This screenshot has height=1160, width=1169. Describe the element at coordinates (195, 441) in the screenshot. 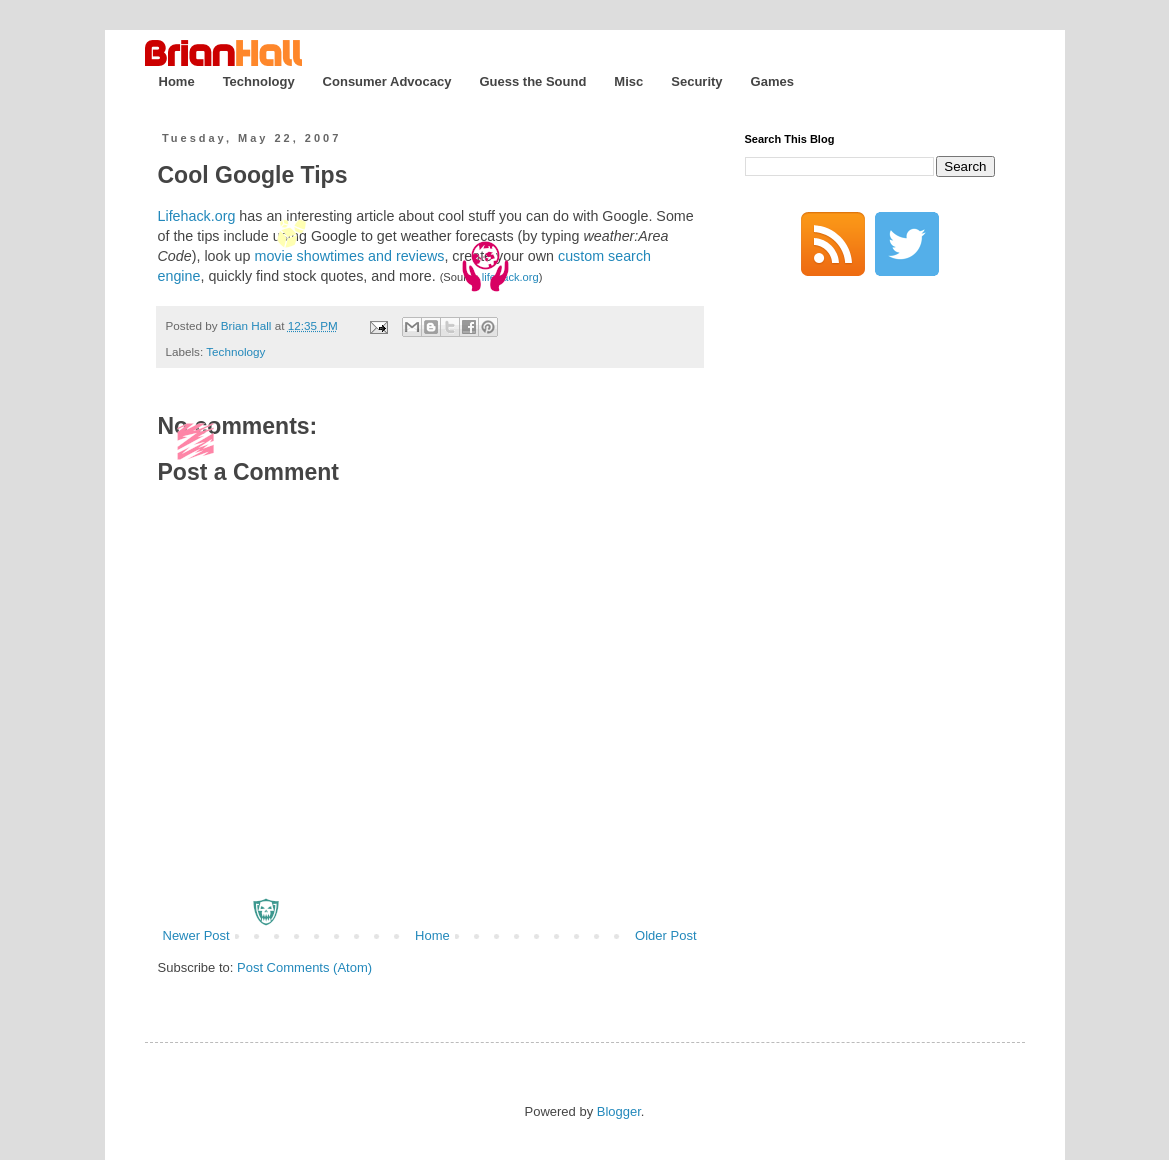

I see `indicates signal interference or connection static` at that location.